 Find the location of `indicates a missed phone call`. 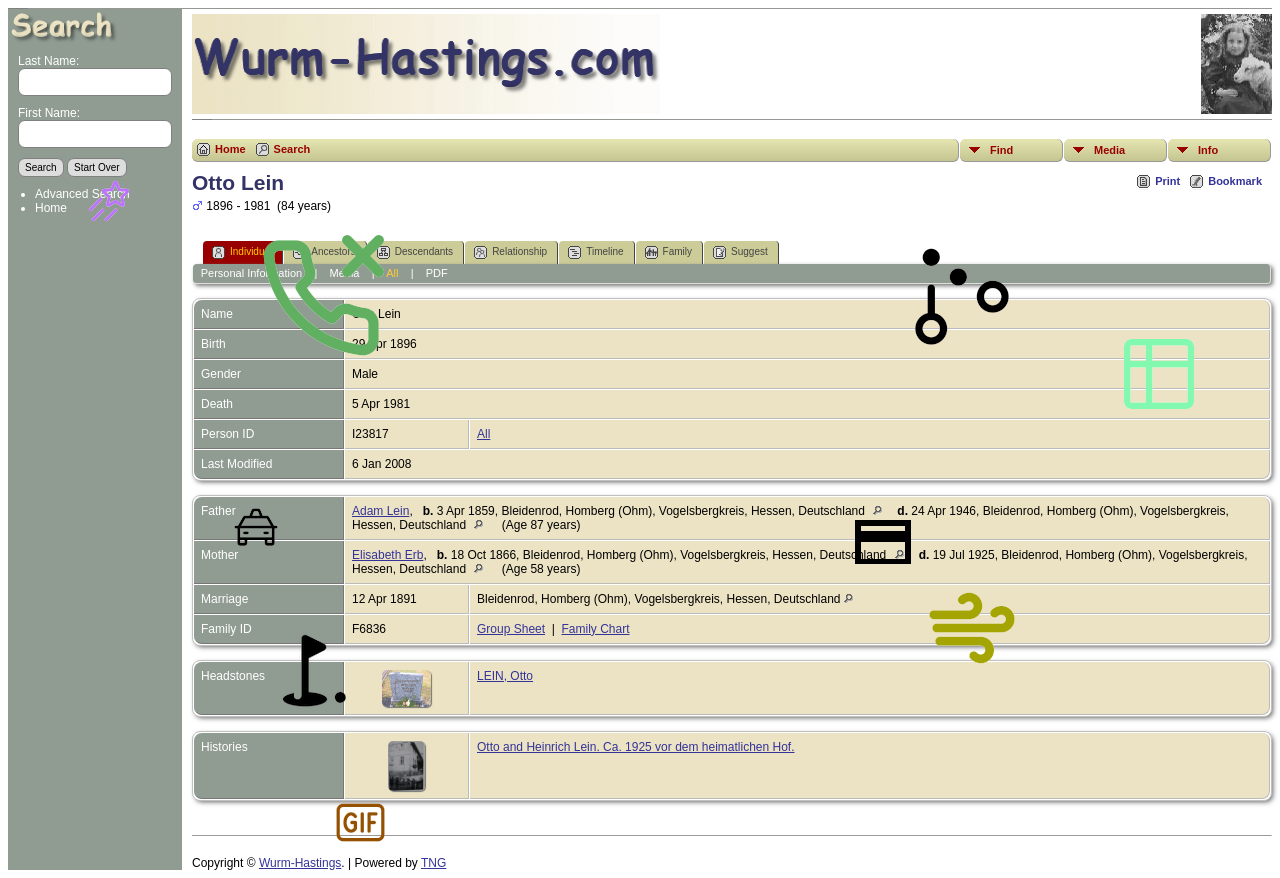

indicates a missed phone call is located at coordinates (321, 298).